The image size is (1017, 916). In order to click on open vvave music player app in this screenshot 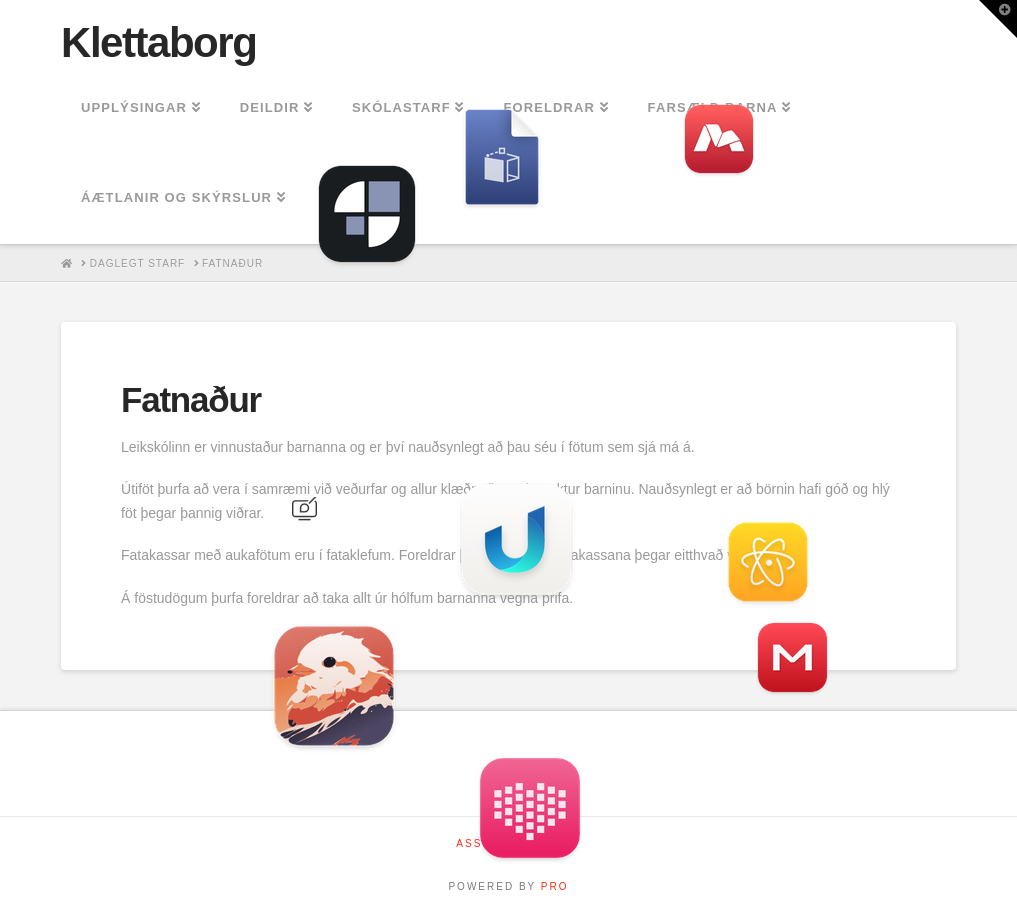, I will do `click(530, 808)`.